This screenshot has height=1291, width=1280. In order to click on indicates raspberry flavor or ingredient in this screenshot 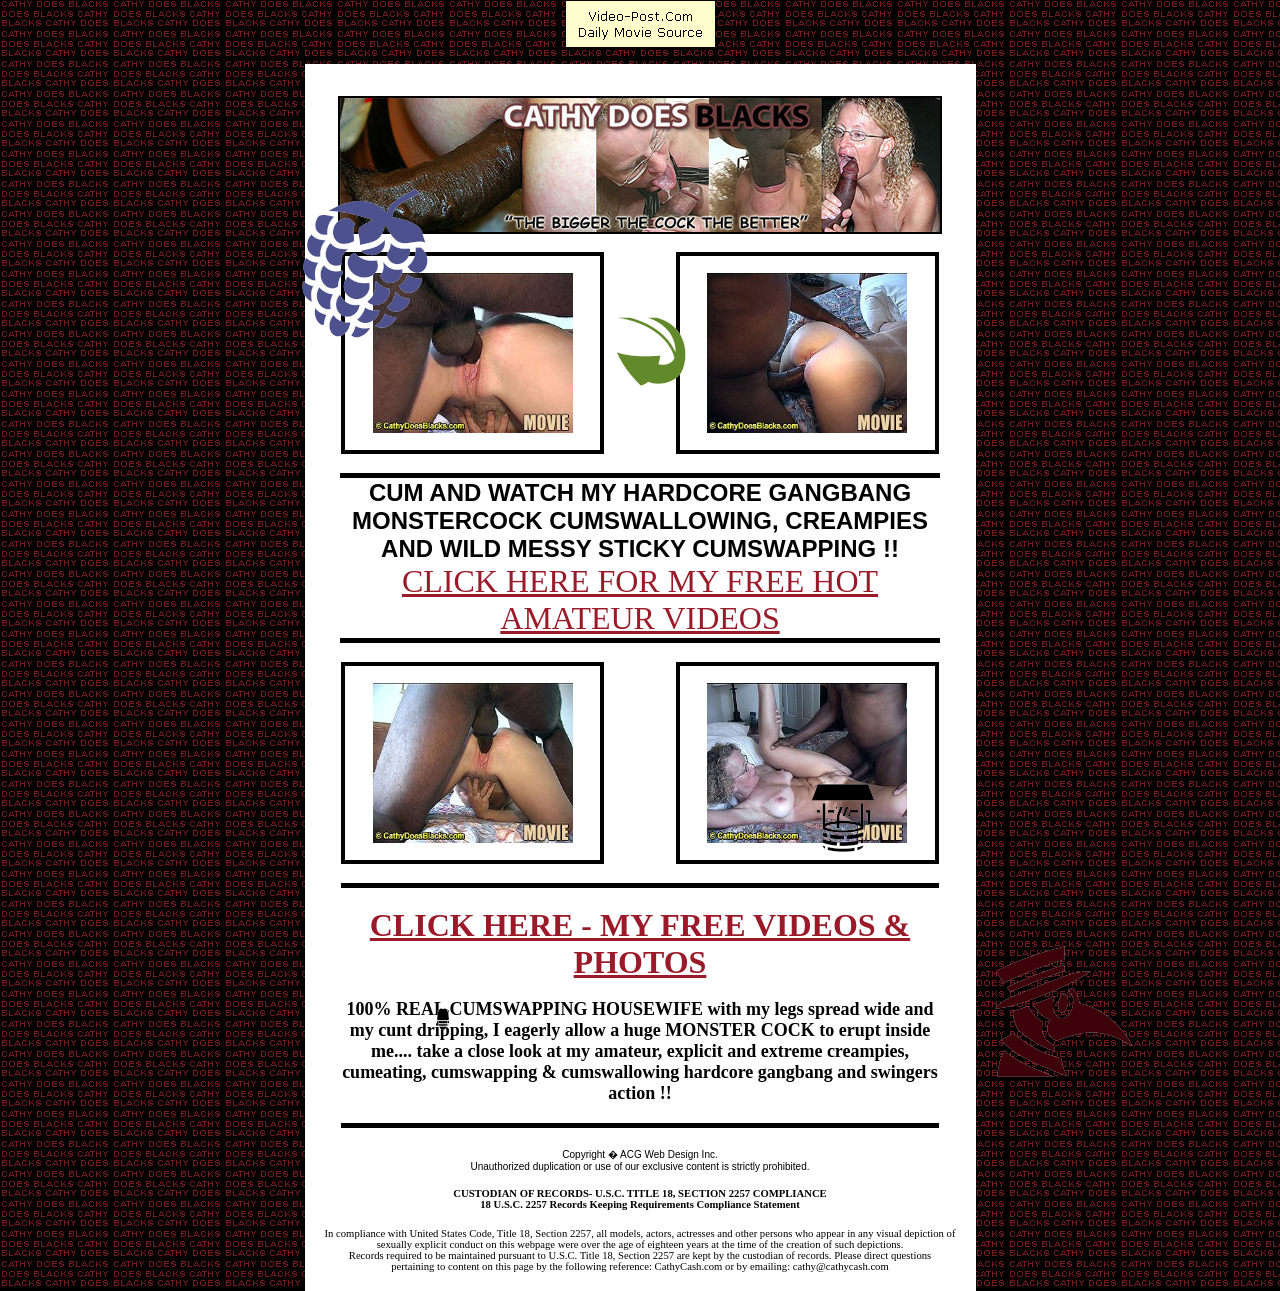, I will do `click(365, 263)`.